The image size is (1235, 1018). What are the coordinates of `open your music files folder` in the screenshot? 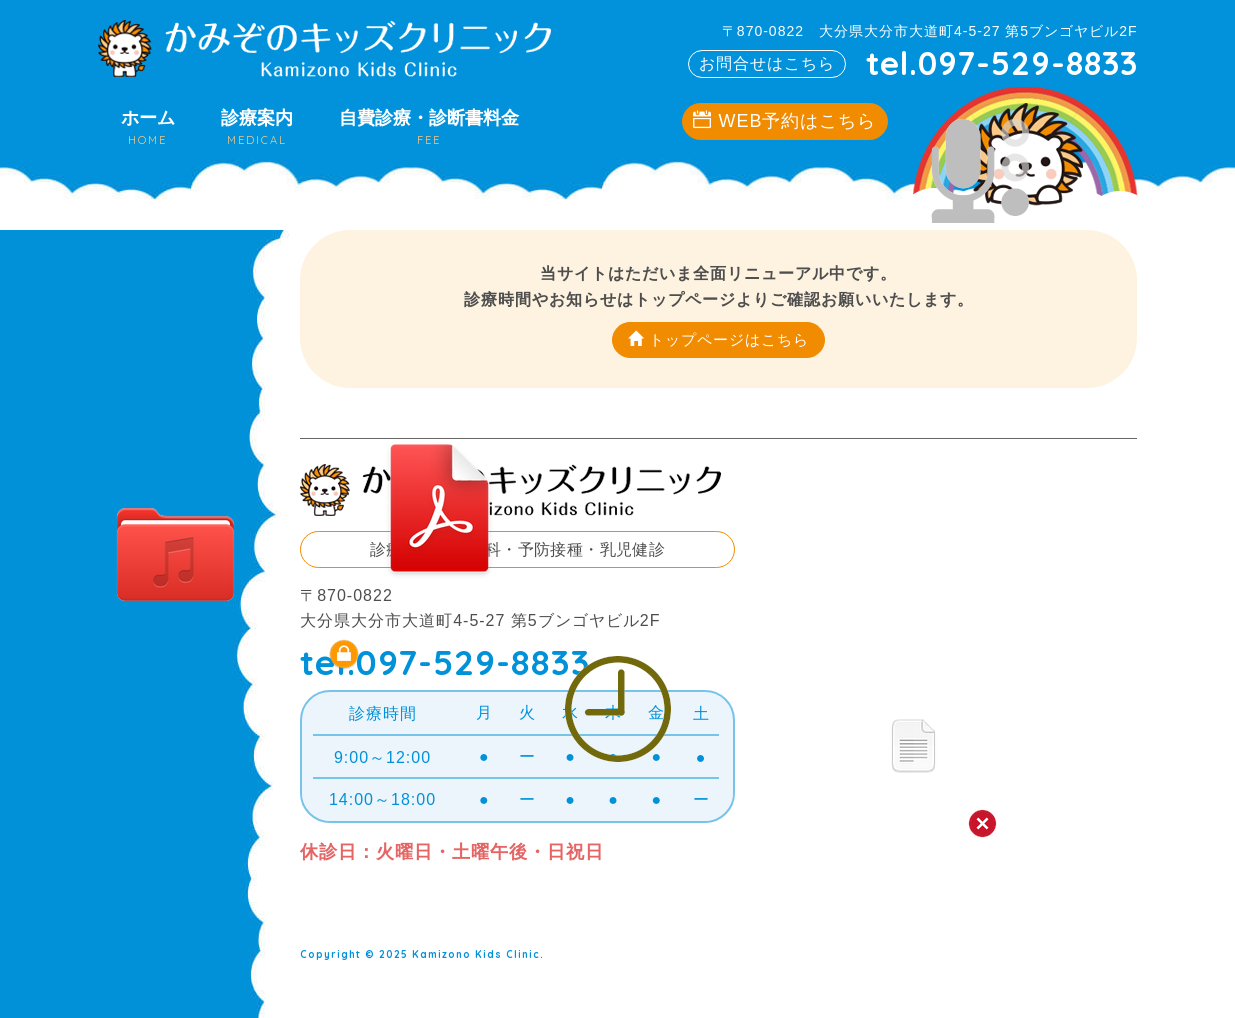 It's located at (175, 554).